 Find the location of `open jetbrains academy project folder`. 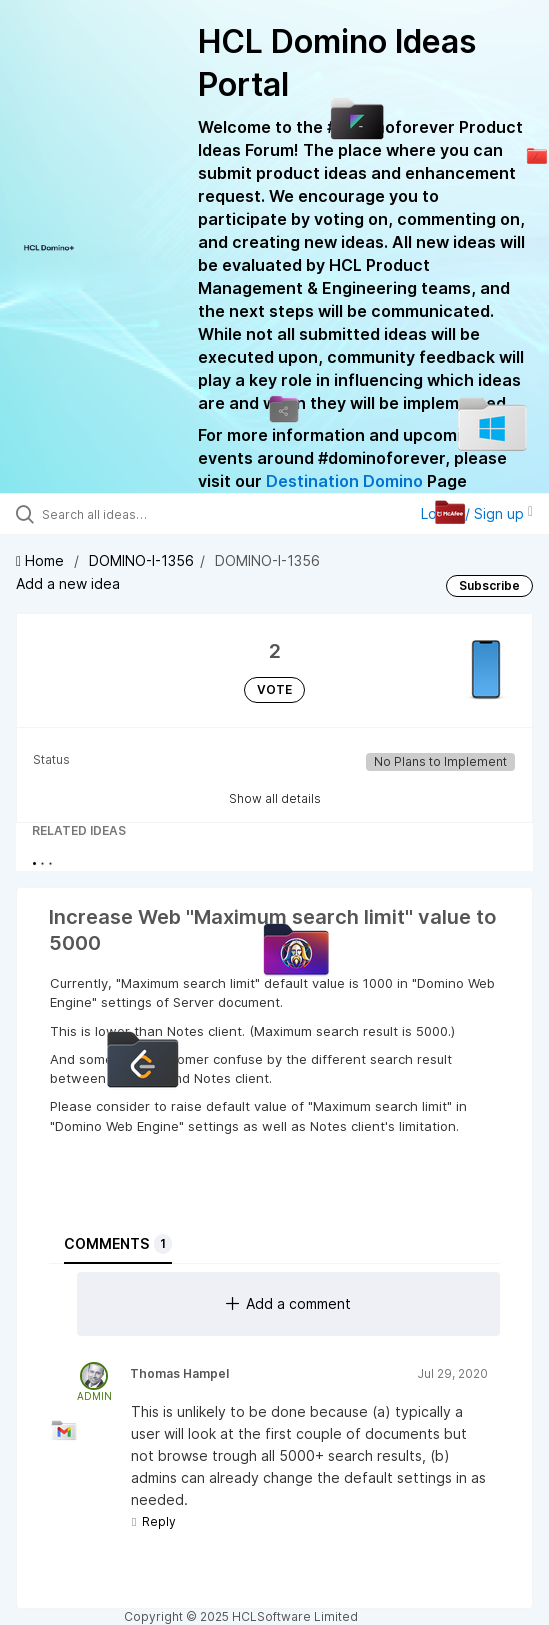

open jetbrains academy project folder is located at coordinates (357, 120).